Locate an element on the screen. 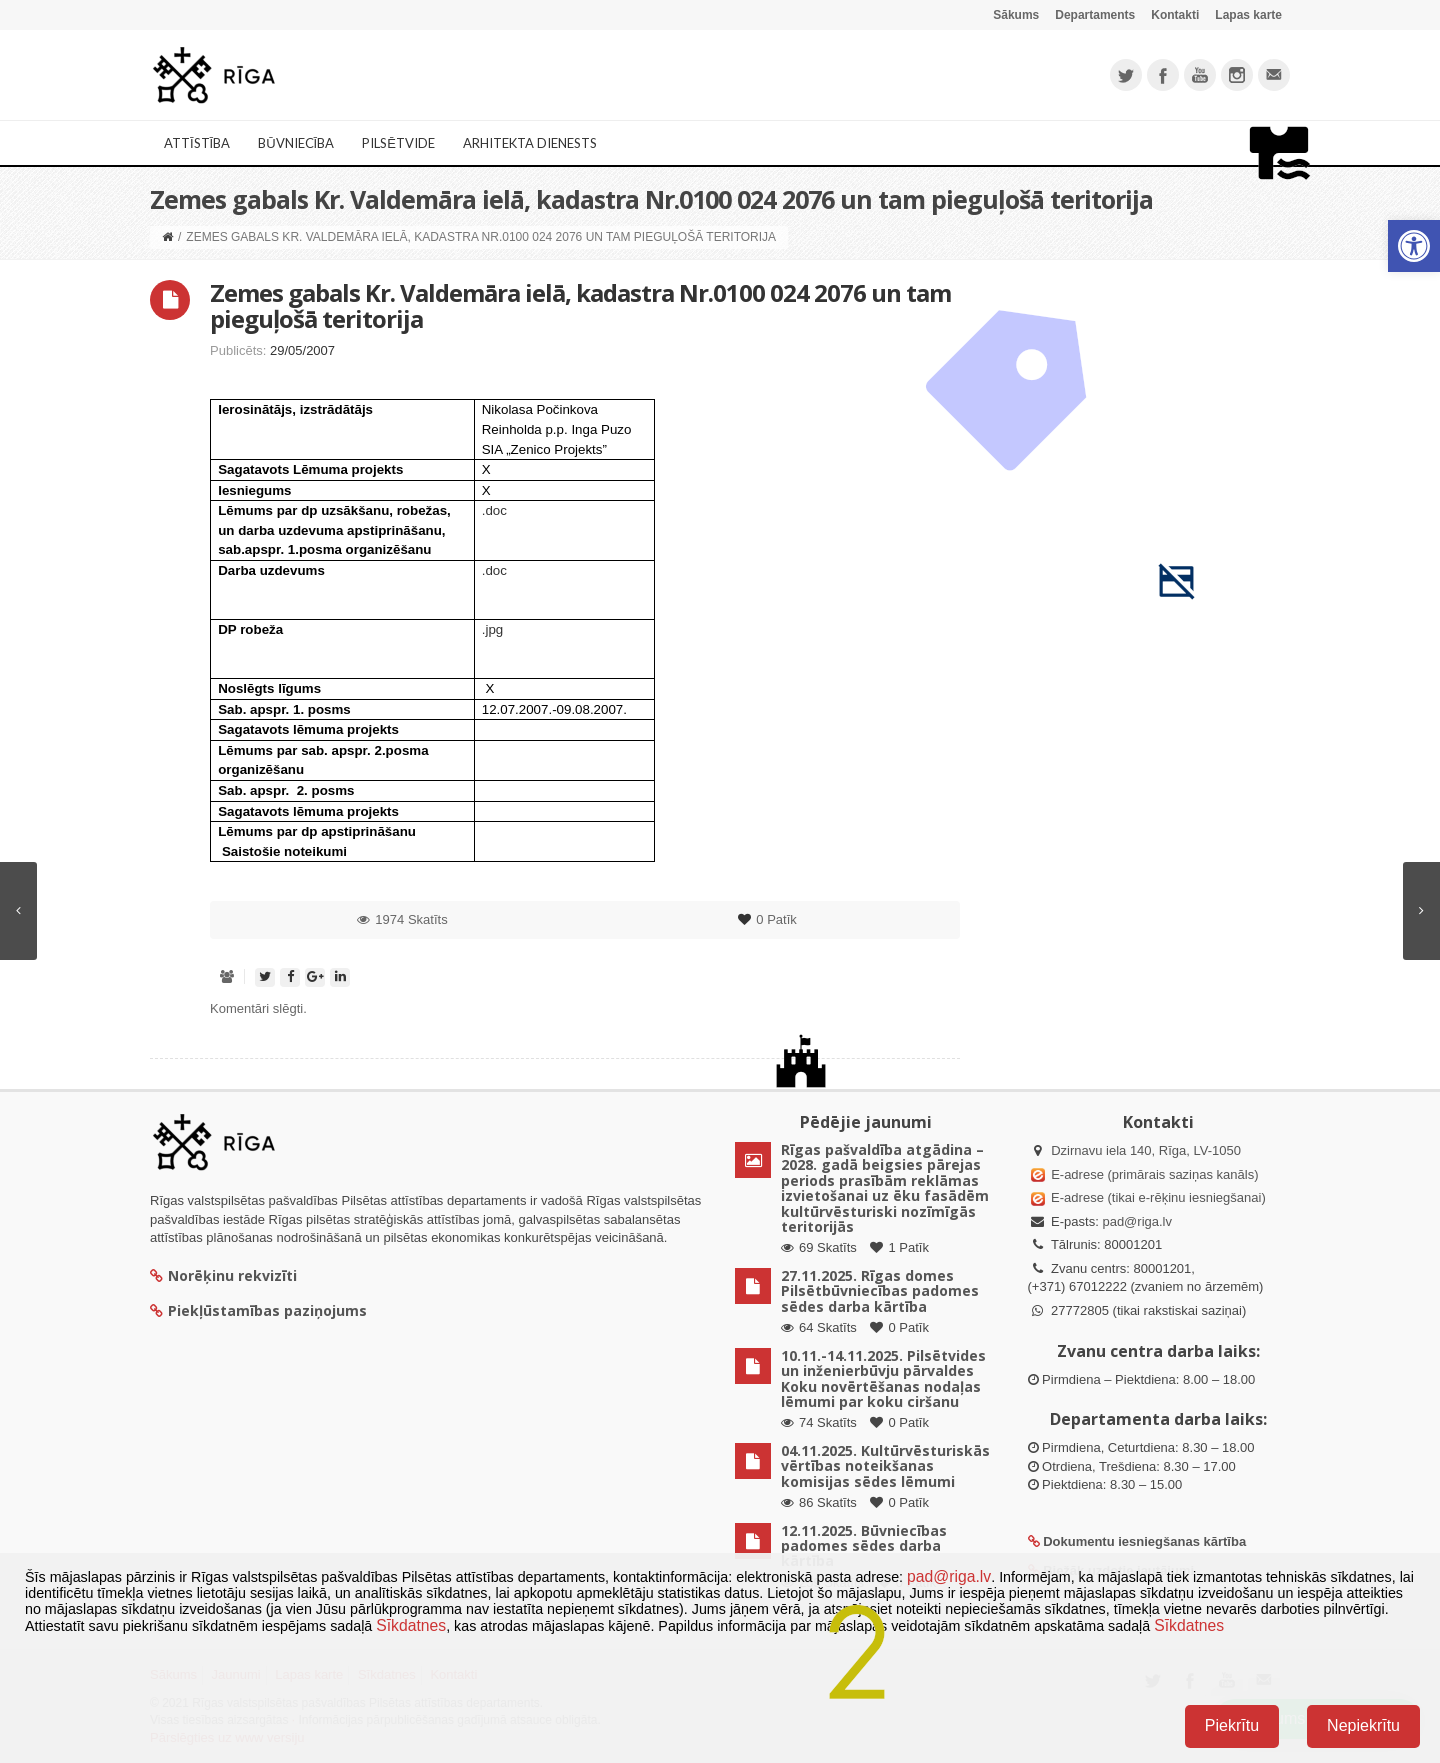  view price or discount tag is located at coordinates (1007, 386).